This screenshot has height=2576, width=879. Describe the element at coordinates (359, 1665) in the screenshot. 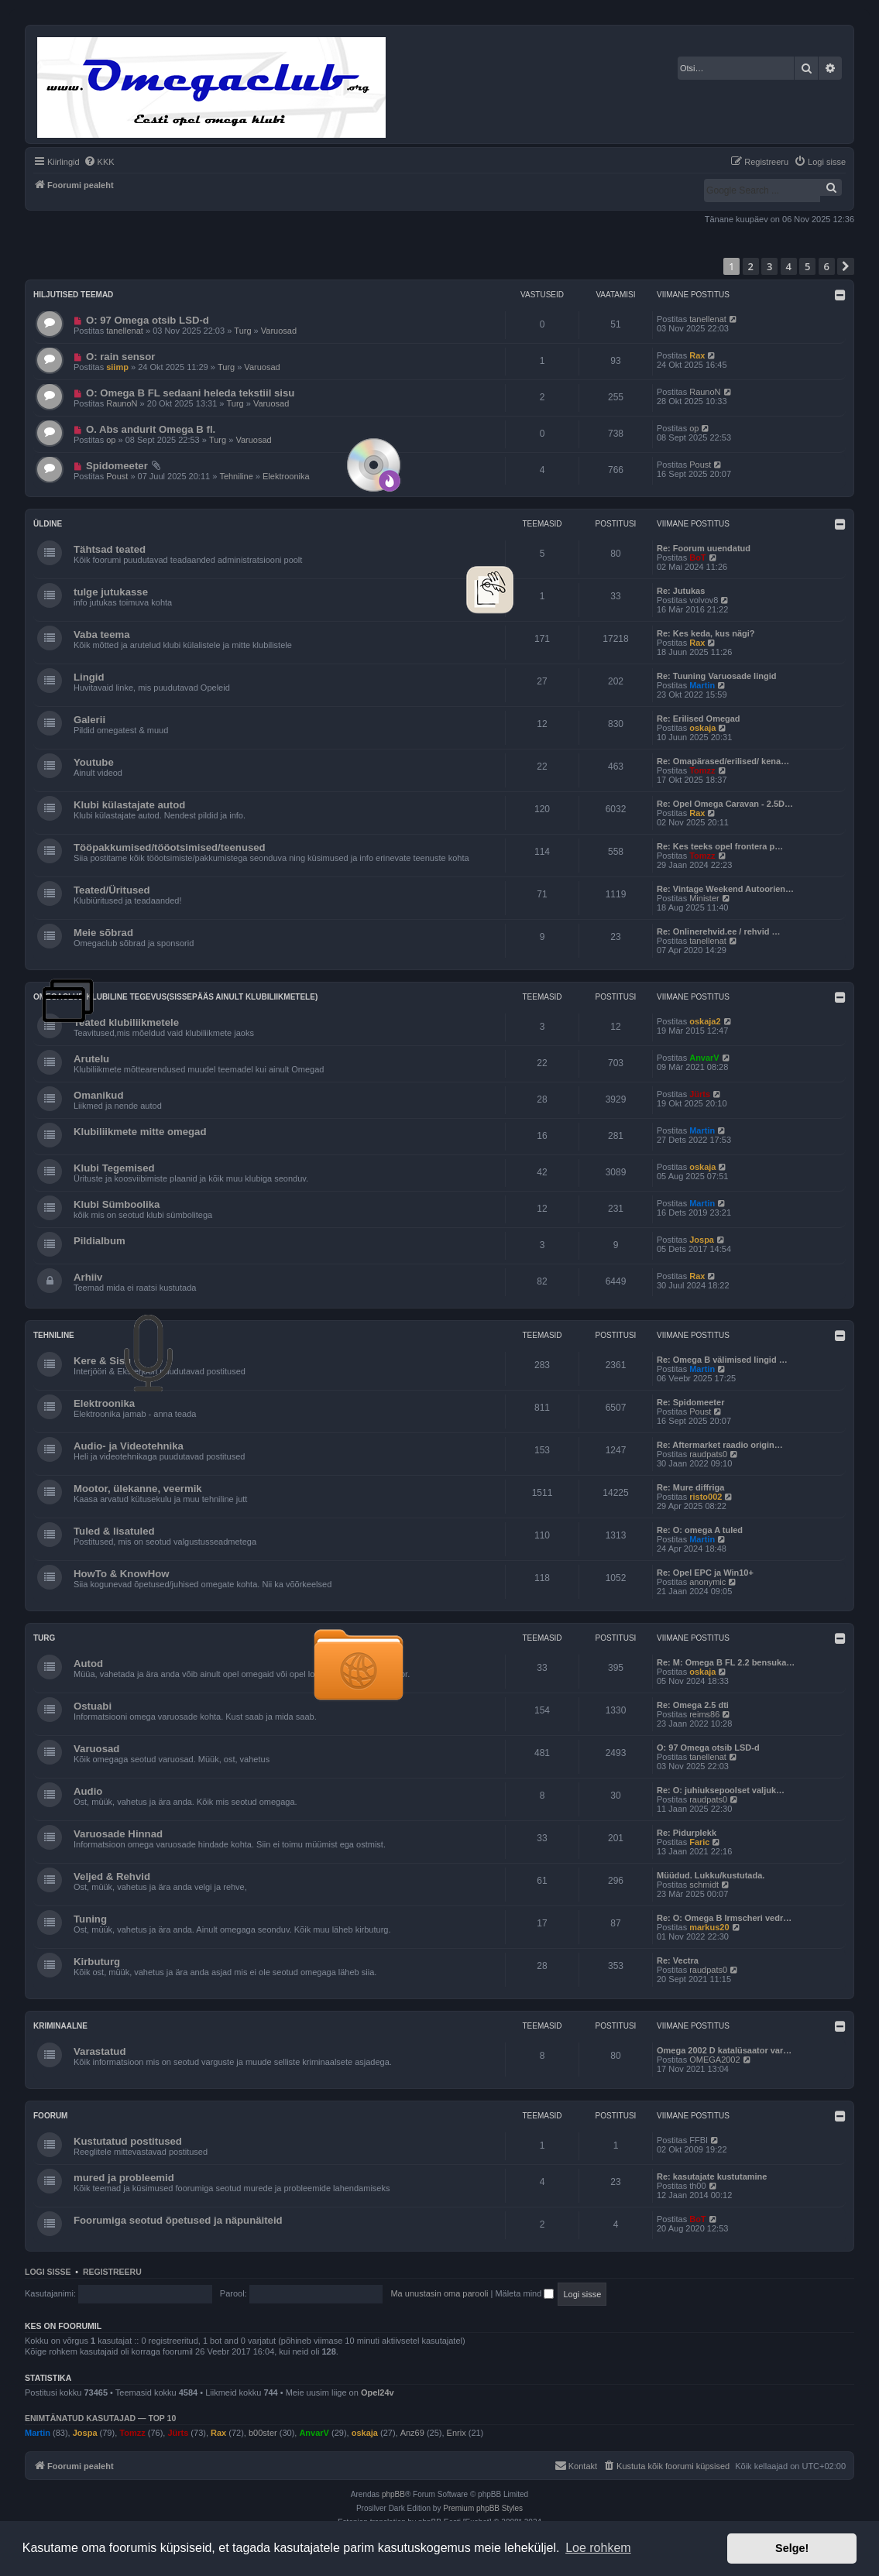

I see `open folder containing html or web files` at that location.